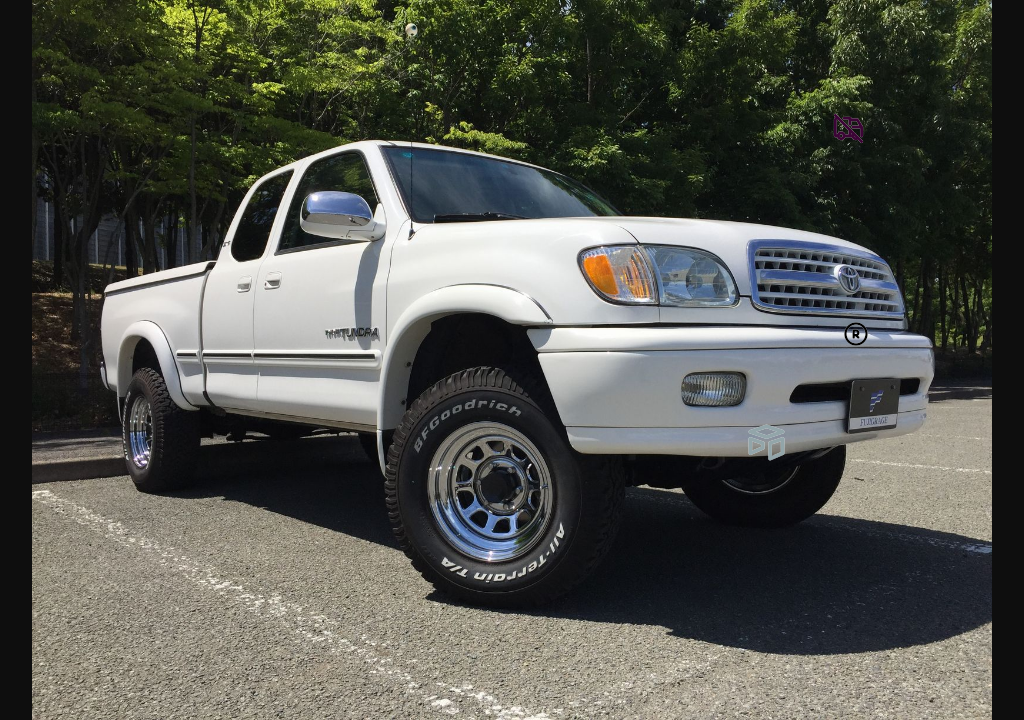 The image size is (1024, 720). I want to click on indicates a registered trademark, so click(856, 334).